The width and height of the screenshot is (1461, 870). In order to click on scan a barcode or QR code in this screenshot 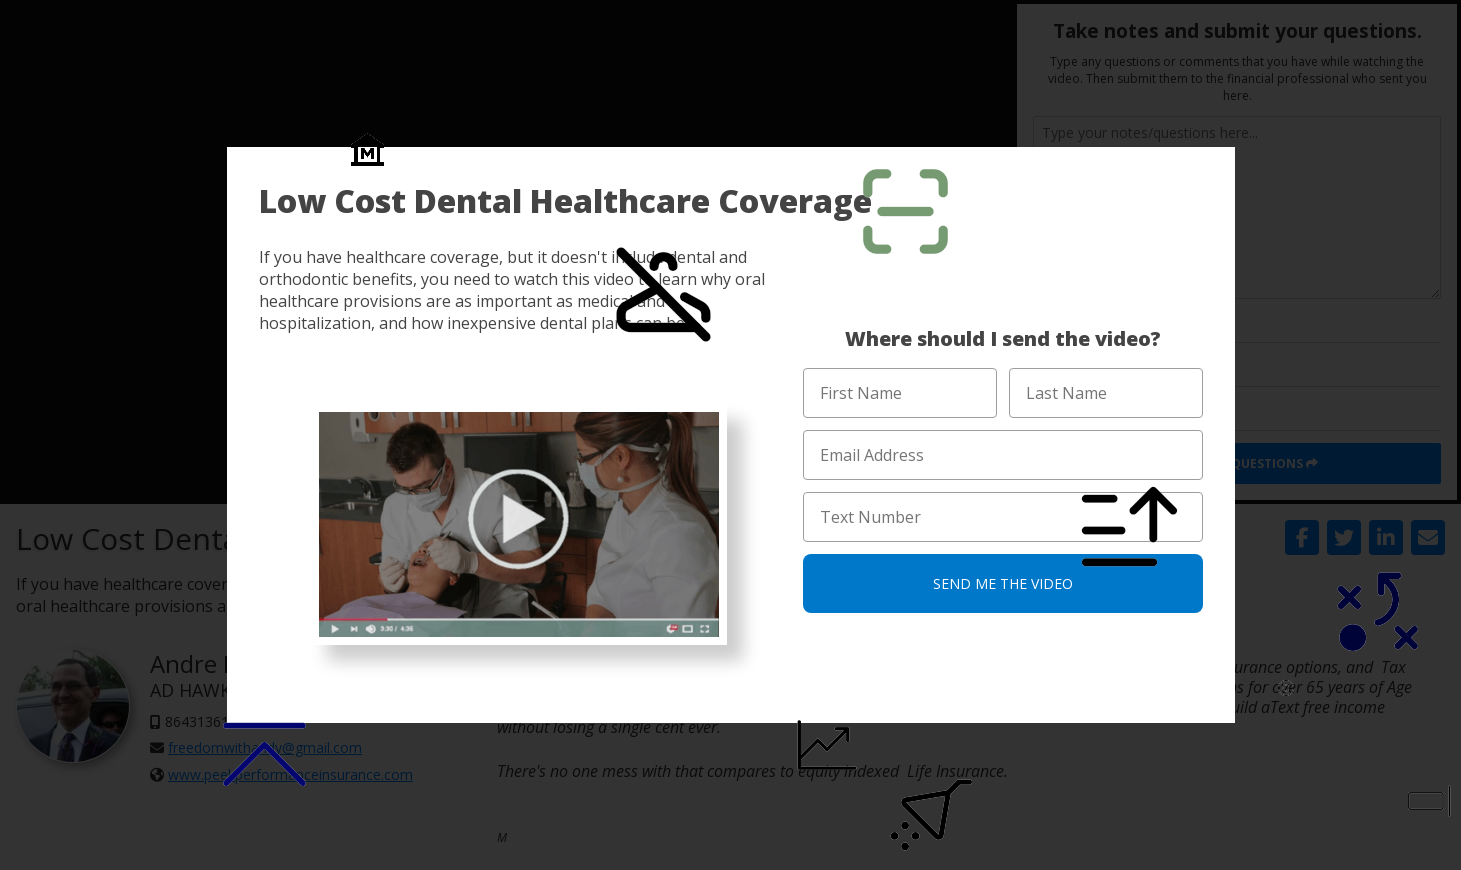, I will do `click(905, 211)`.